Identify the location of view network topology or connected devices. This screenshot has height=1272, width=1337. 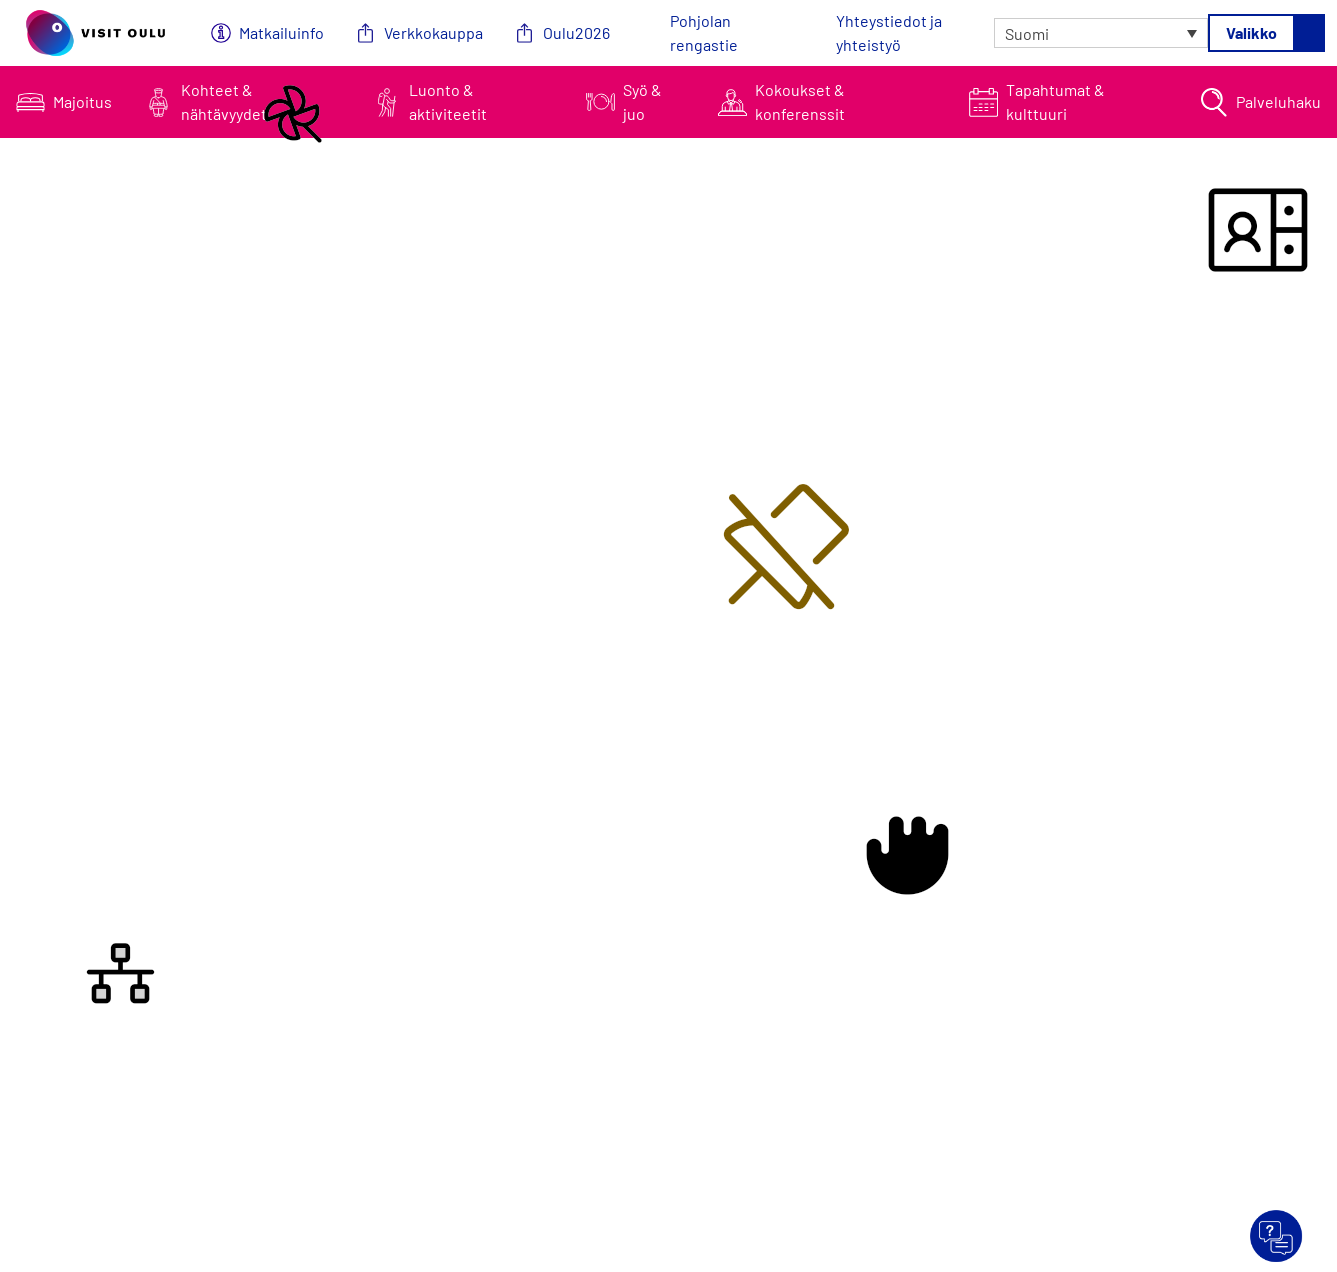
(120, 974).